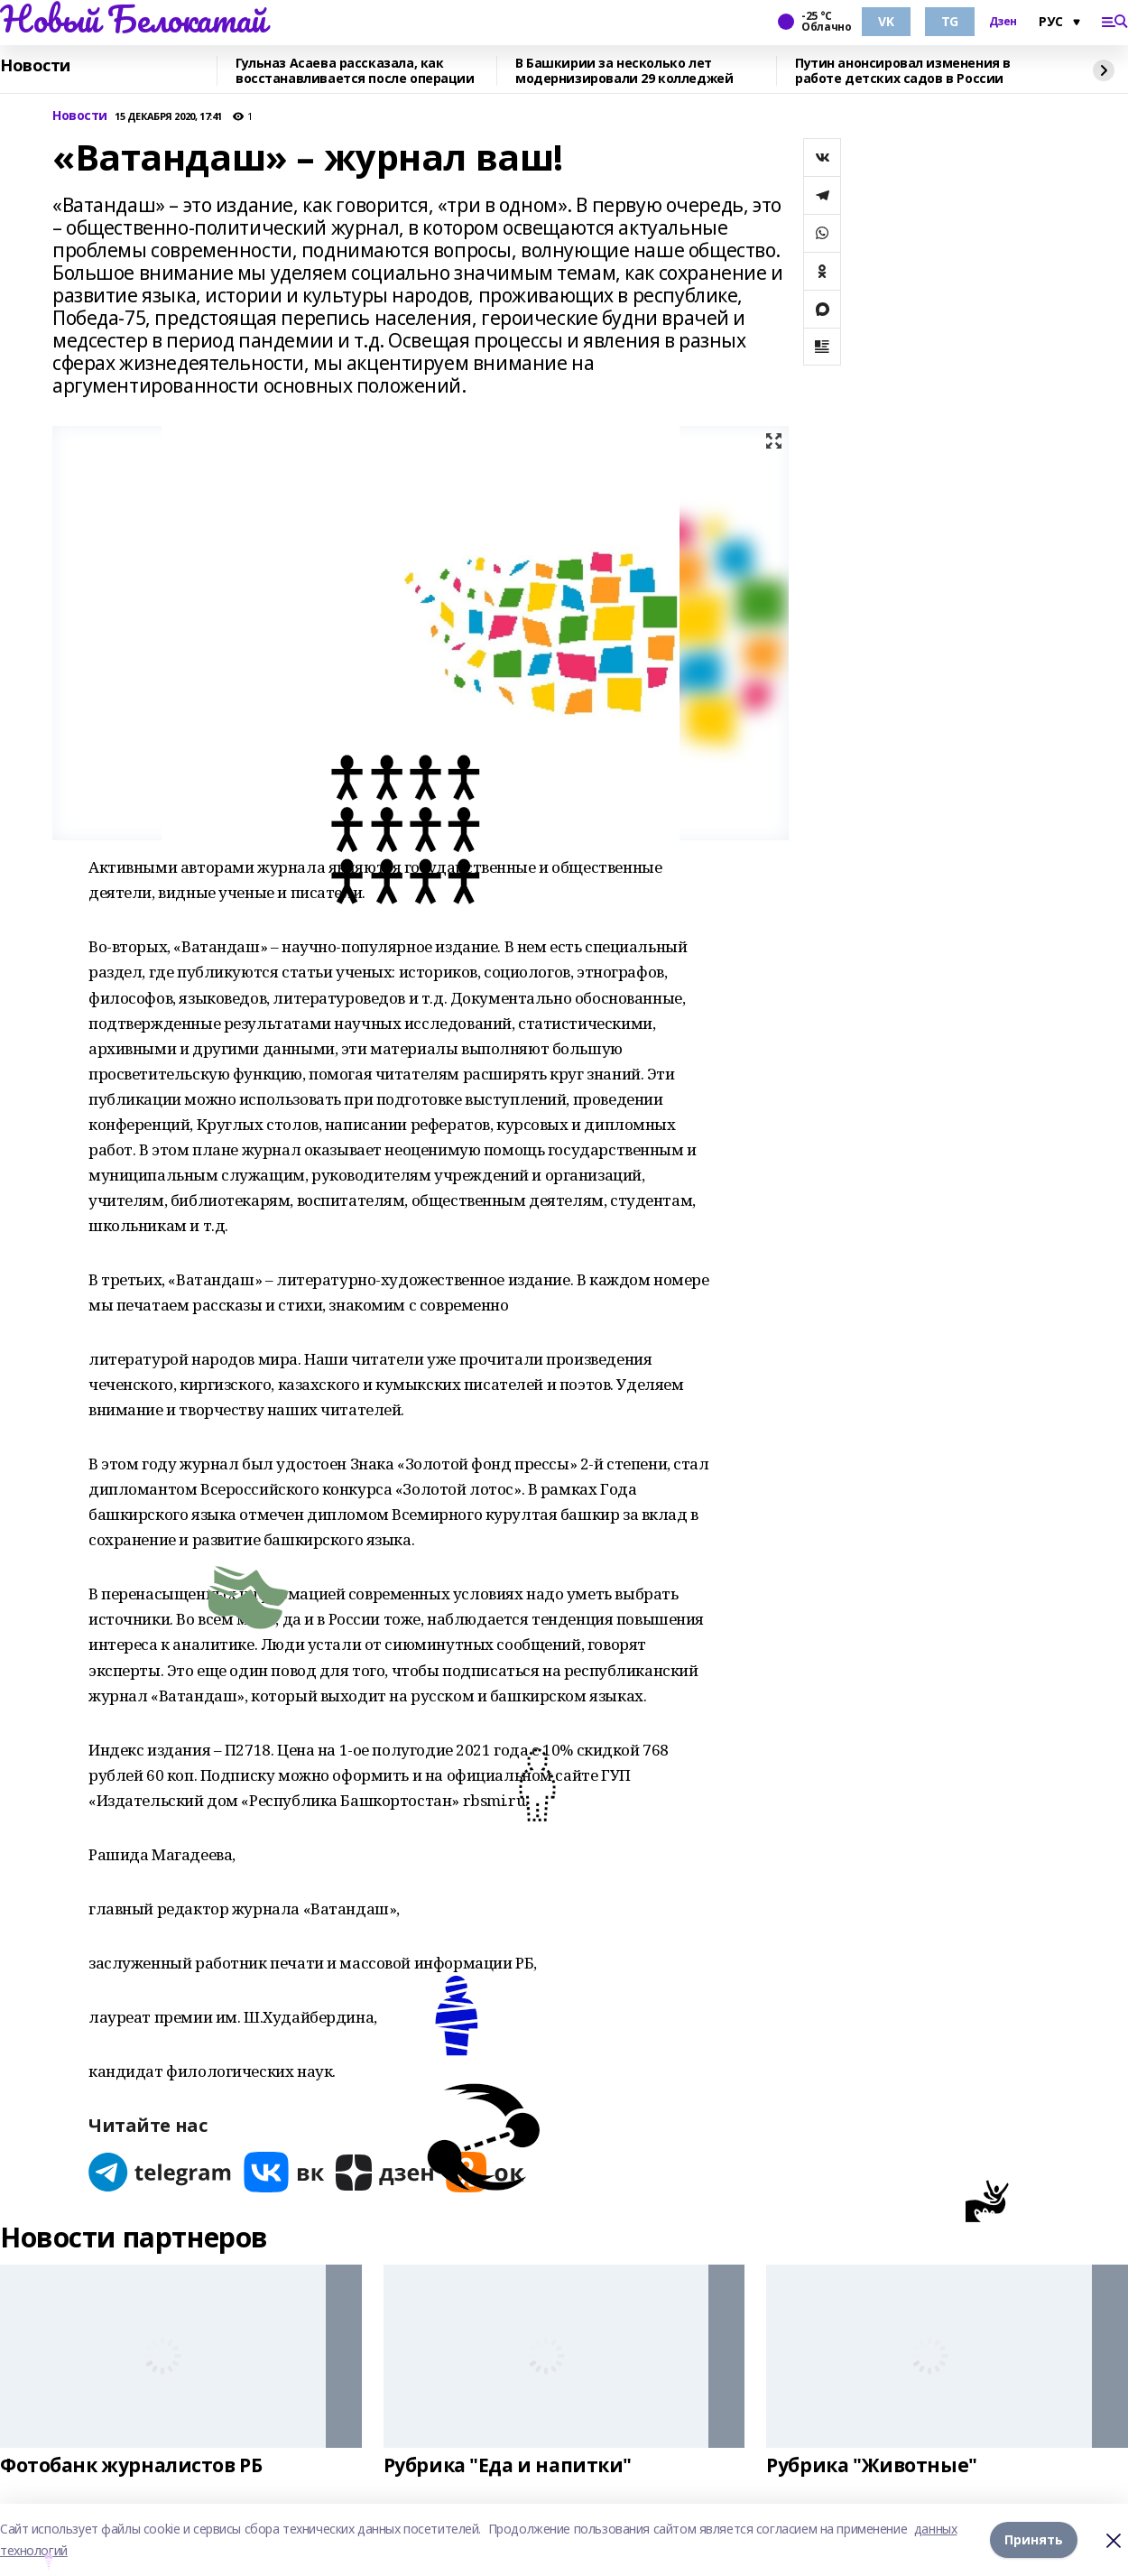  I want to click on wooden clogs footwear item in a game inventory, so click(248, 1598).